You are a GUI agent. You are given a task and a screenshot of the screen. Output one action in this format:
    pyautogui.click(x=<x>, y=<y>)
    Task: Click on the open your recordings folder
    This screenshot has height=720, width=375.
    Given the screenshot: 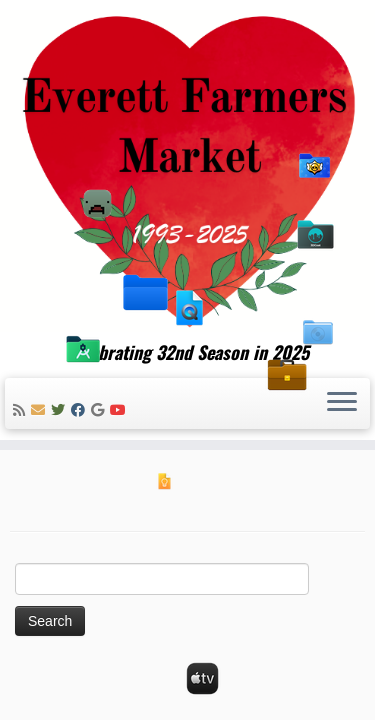 What is the action you would take?
    pyautogui.click(x=318, y=332)
    